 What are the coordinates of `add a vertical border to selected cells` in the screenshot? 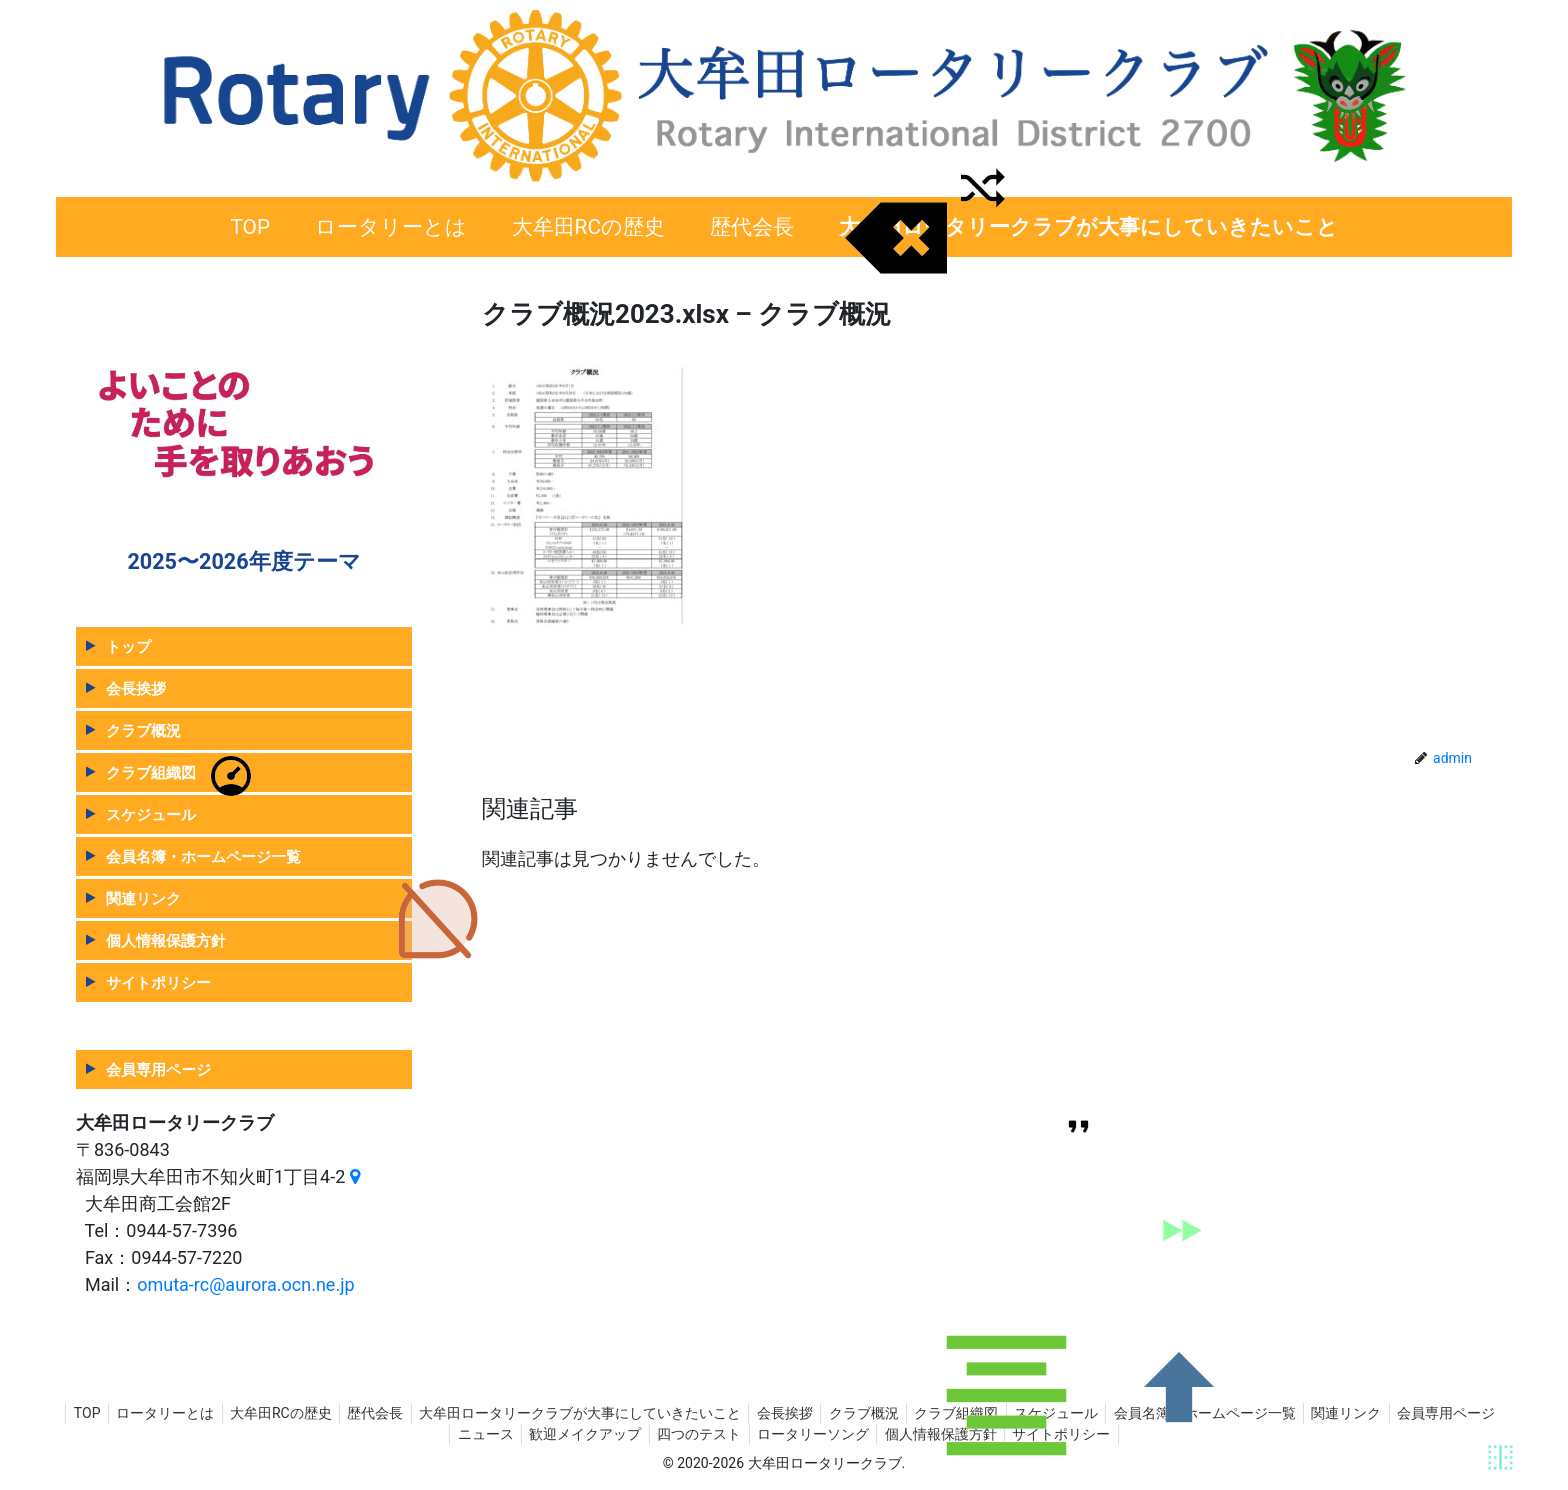 It's located at (1500, 1457).